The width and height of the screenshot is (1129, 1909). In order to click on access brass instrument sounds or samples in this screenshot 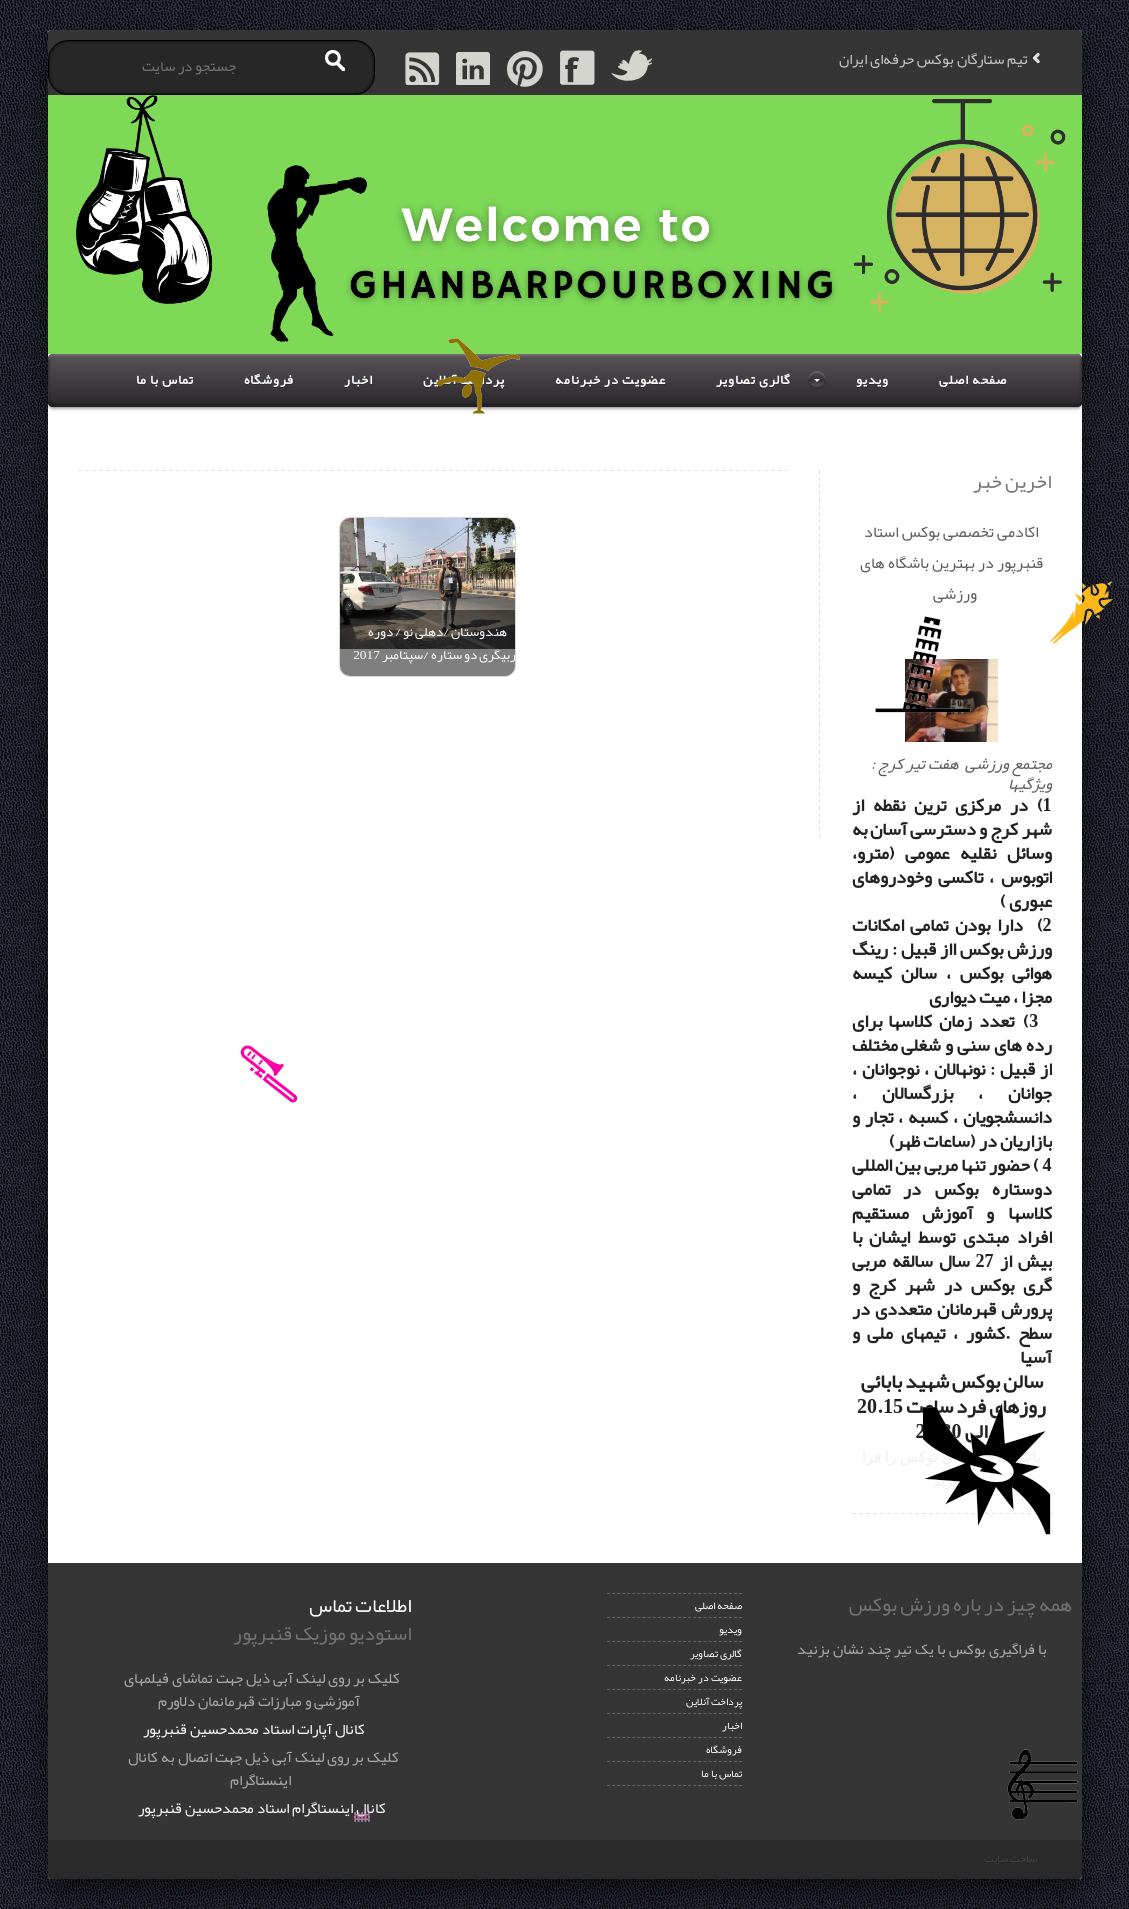, I will do `click(269, 1074)`.